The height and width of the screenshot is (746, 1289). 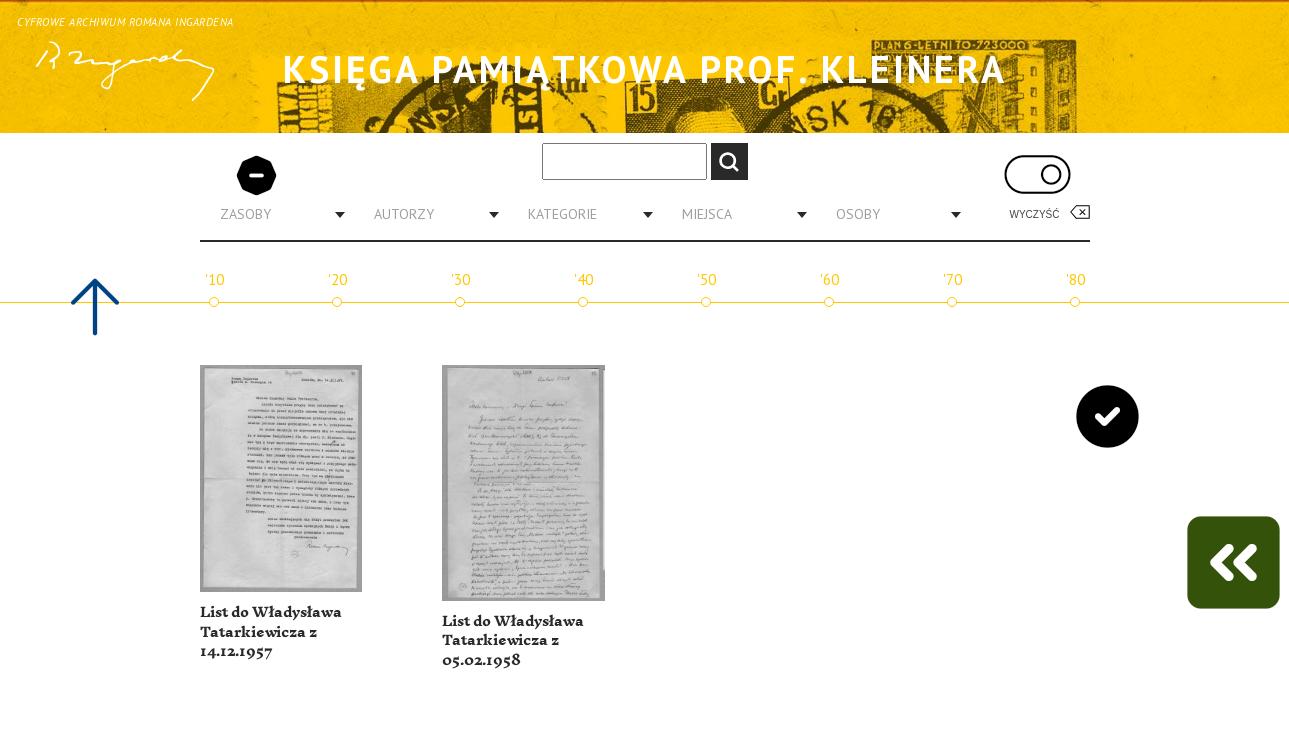 I want to click on remove or delete an item, so click(x=256, y=175).